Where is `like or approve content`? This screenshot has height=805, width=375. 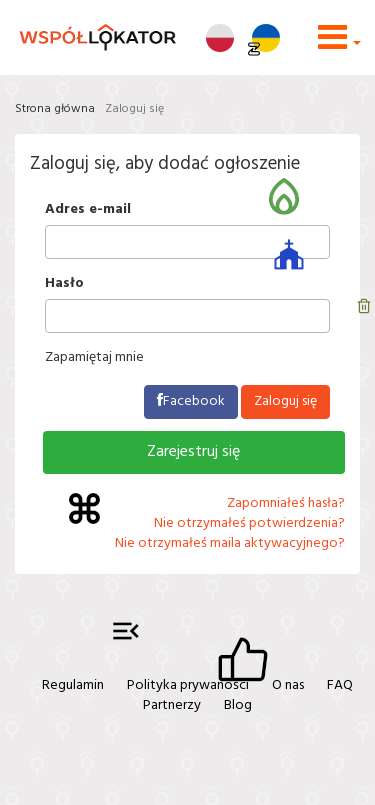 like or approve content is located at coordinates (243, 662).